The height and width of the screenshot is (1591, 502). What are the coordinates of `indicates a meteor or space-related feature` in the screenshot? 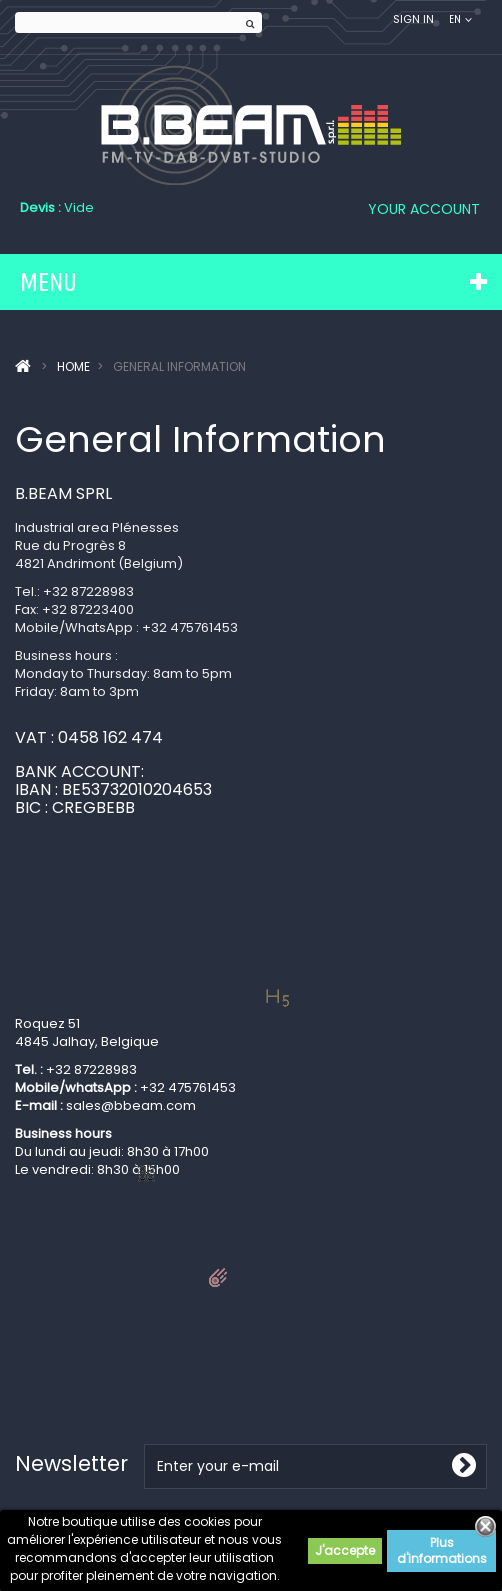 It's located at (218, 1278).